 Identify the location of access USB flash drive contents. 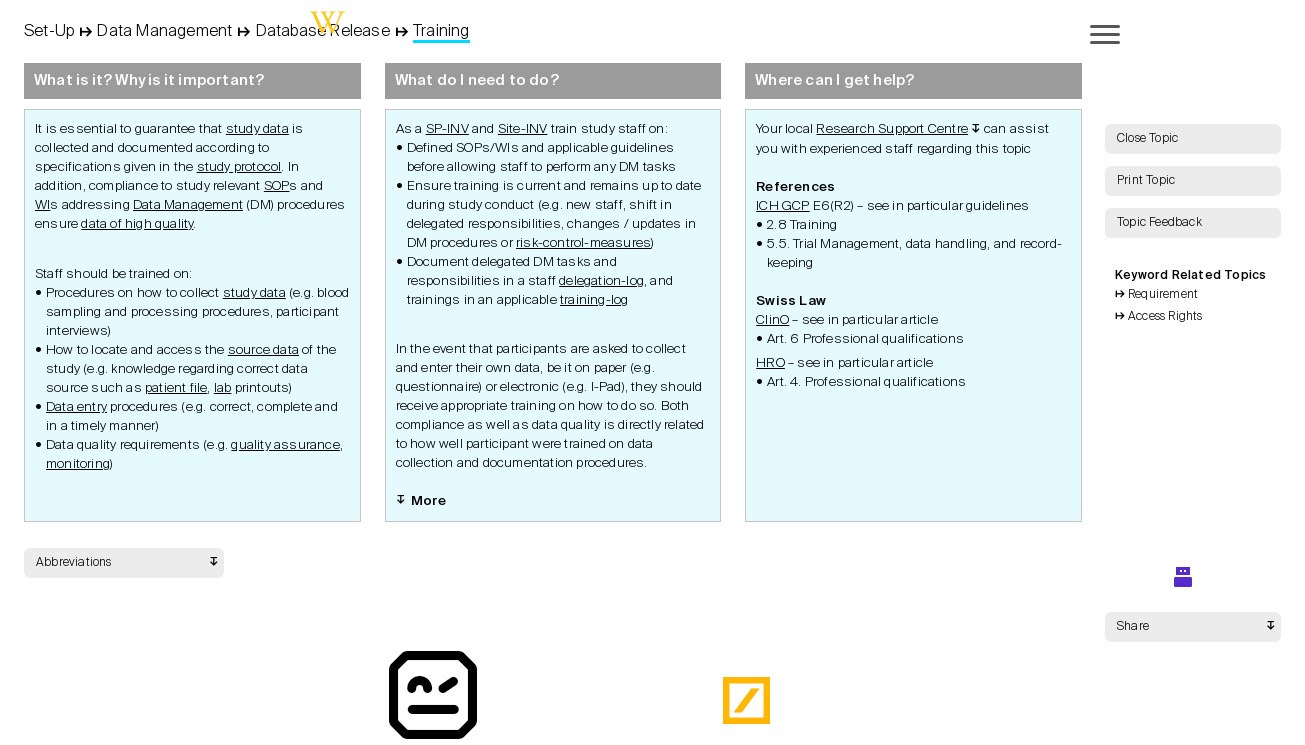
(1183, 577).